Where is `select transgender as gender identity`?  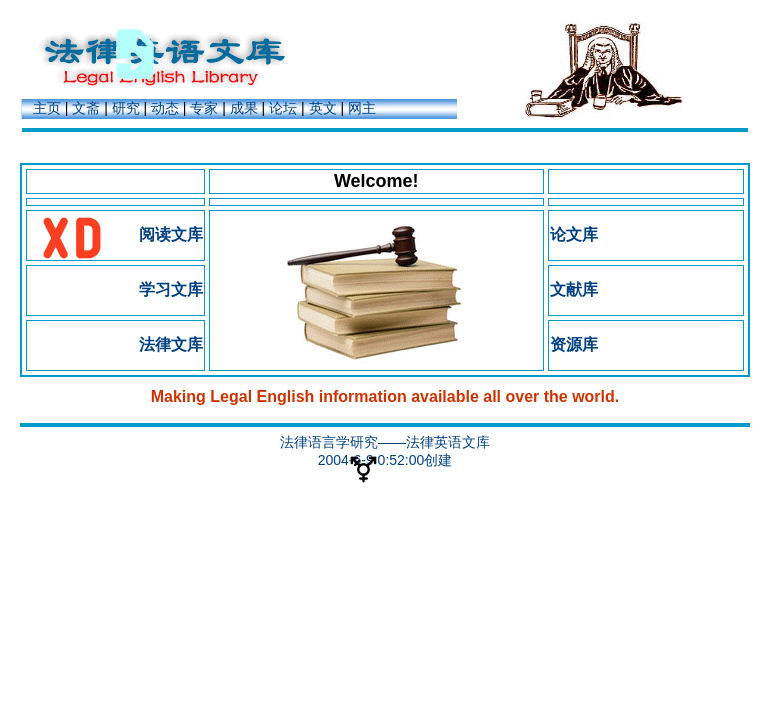
select transgender as gender identity is located at coordinates (363, 469).